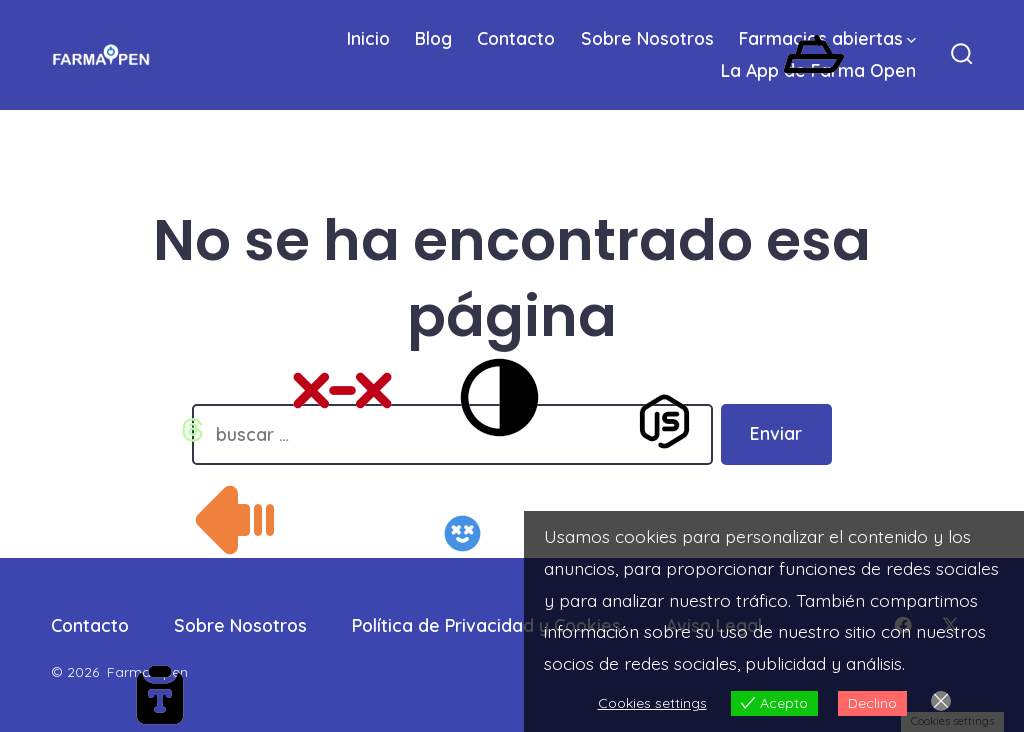 Image resolution: width=1024 pixels, height=732 pixels. Describe the element at coordinates (193, 430) in the screenshot. I see `open the Threads app` at that location.